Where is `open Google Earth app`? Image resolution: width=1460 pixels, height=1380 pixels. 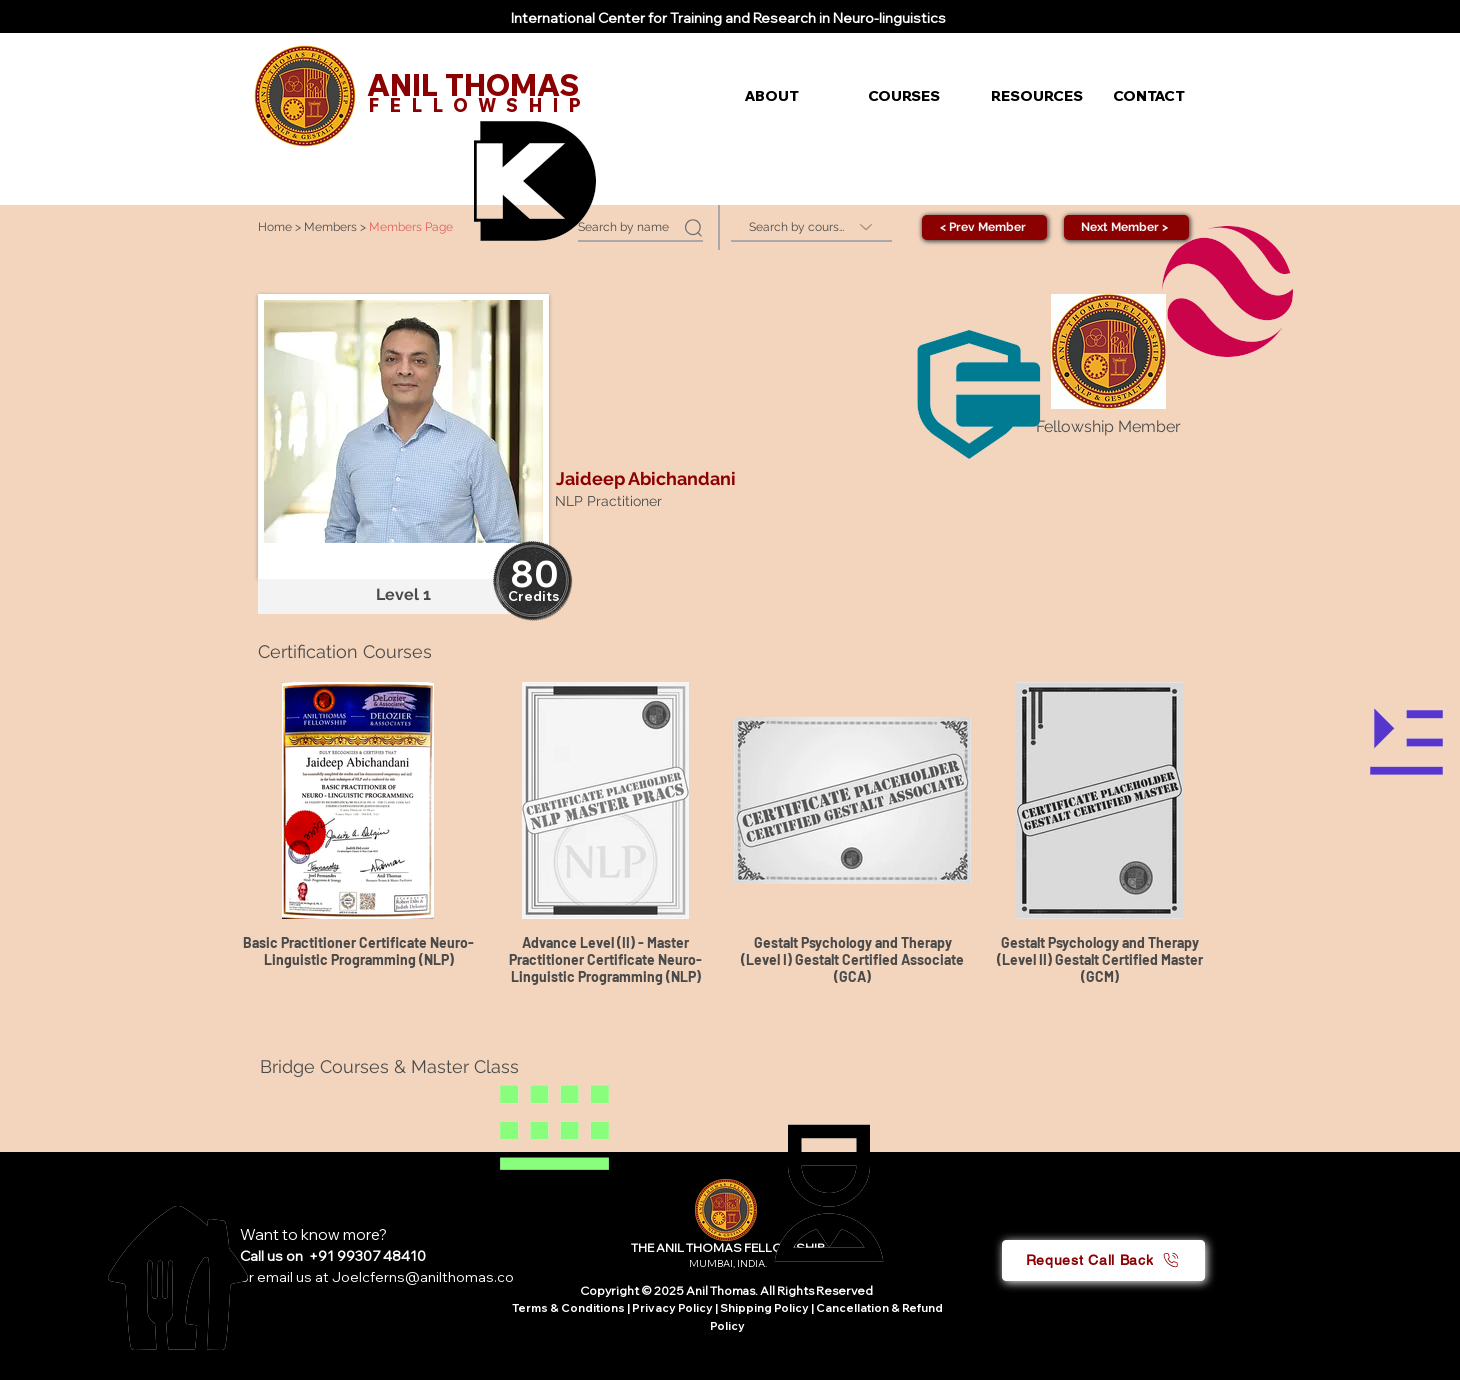 open Google Earth app is located at coordinates (1227, 291).